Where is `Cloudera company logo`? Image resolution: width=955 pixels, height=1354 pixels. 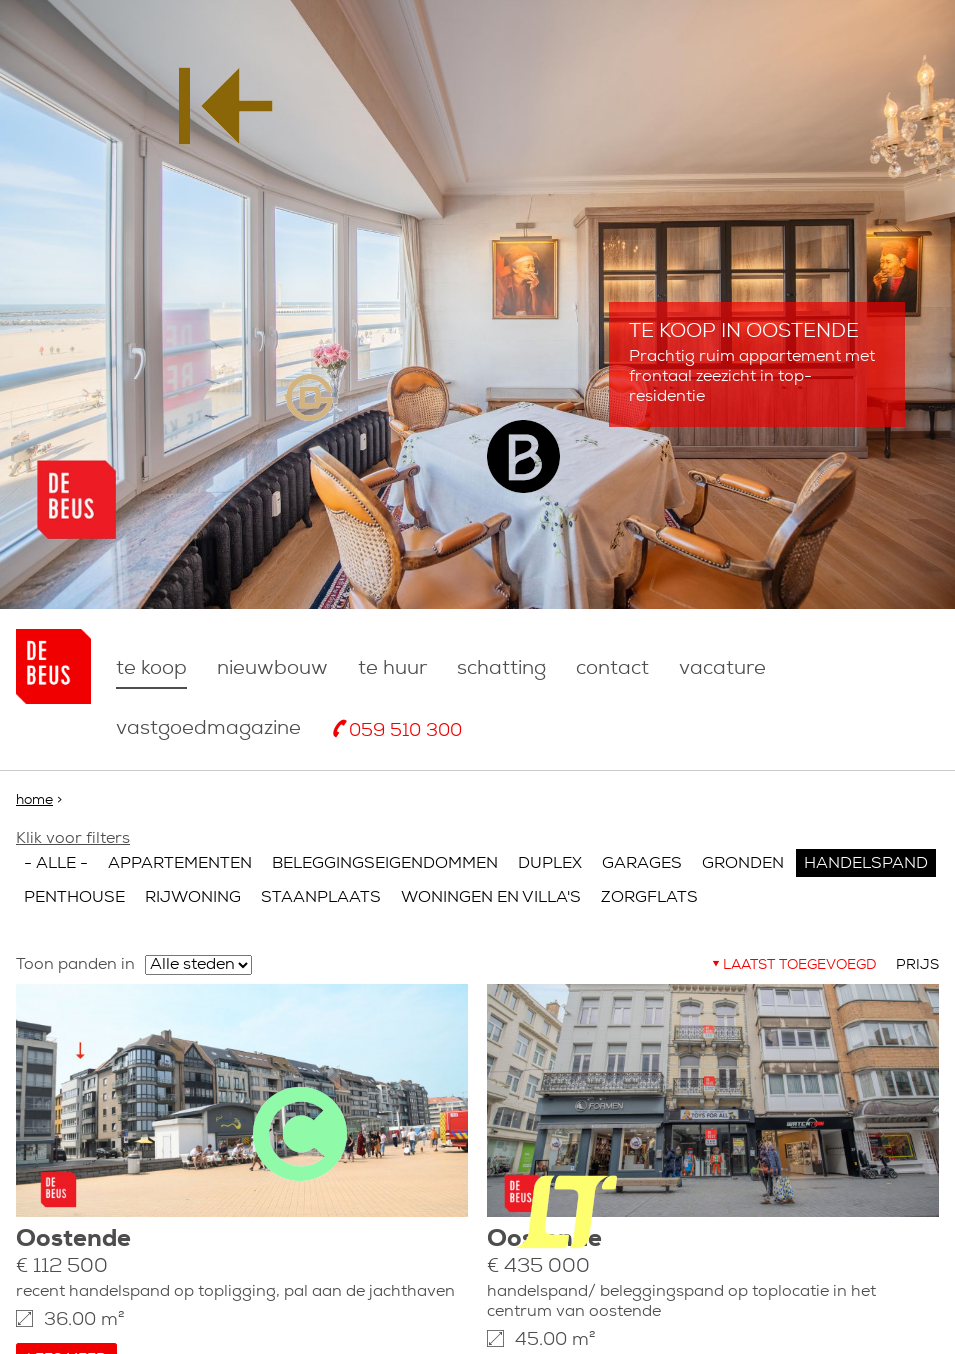 Cloudera company logo is located at coordinates (300, 1134).